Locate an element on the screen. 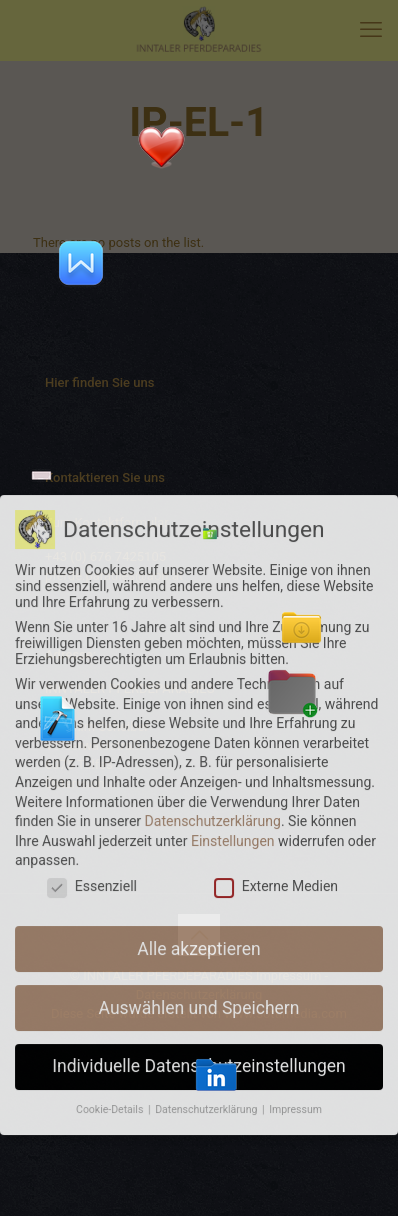 This screenshot has width=398, height=1216. create a new folder is located at coordinates (292, 692).